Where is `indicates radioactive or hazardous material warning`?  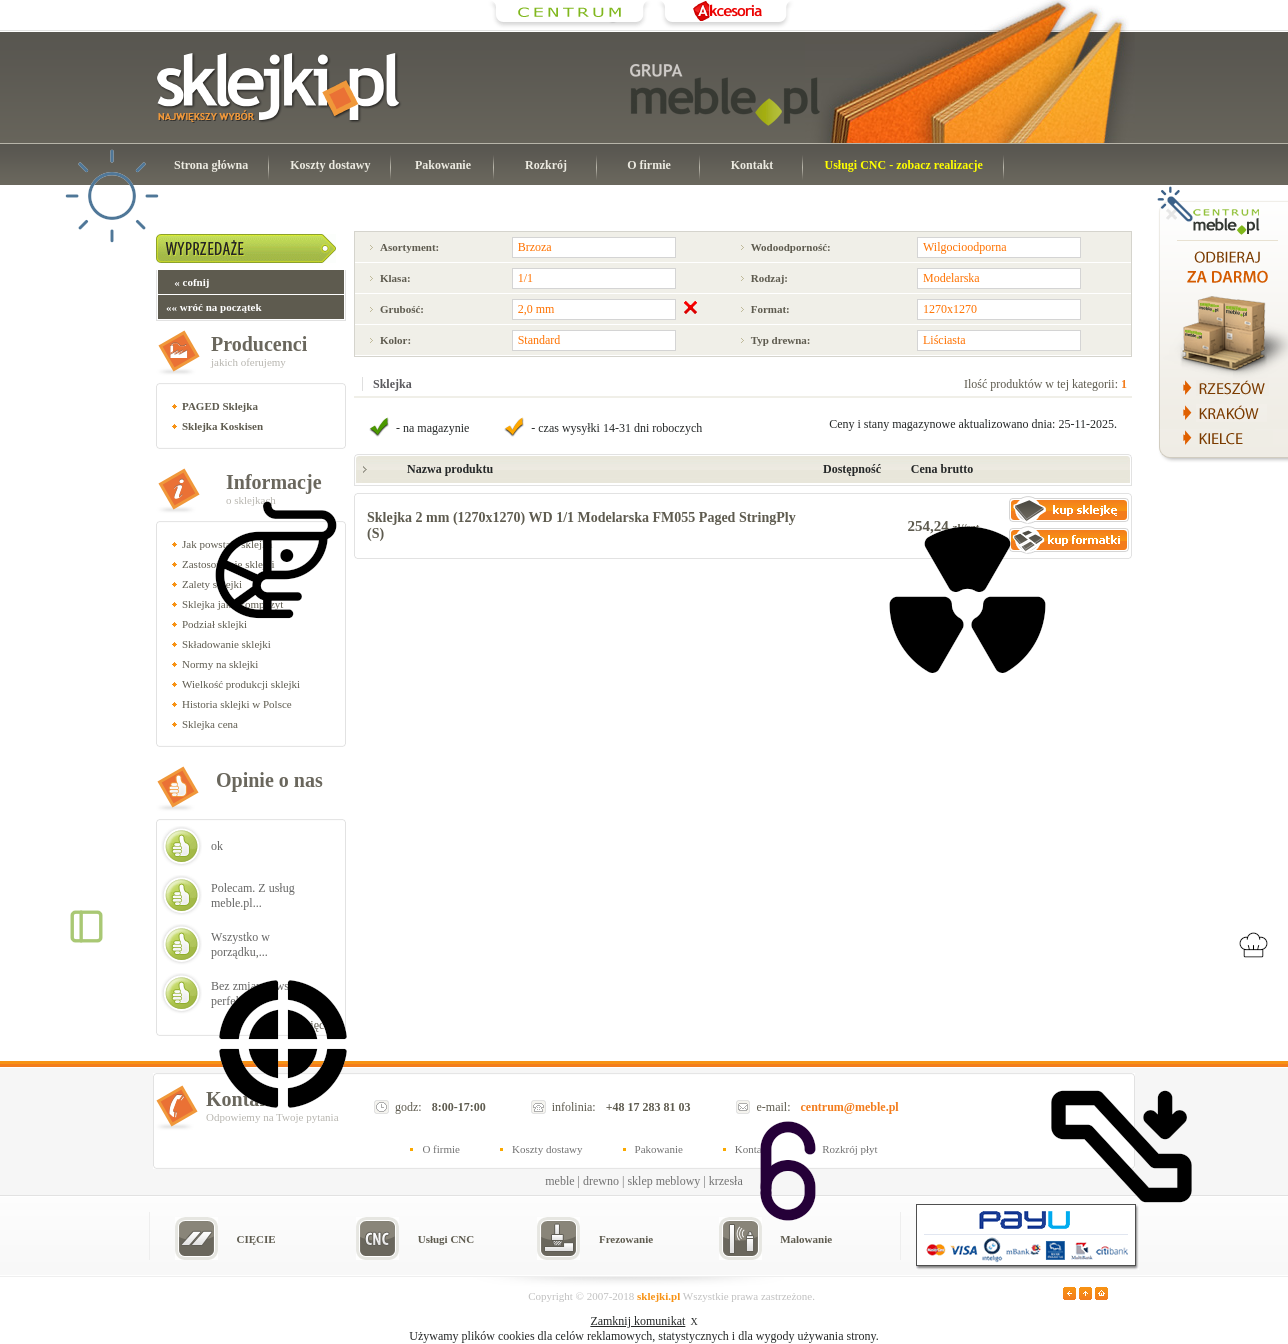
indicates radioactive or hazardous material warning is located at coordinates (967, 604).